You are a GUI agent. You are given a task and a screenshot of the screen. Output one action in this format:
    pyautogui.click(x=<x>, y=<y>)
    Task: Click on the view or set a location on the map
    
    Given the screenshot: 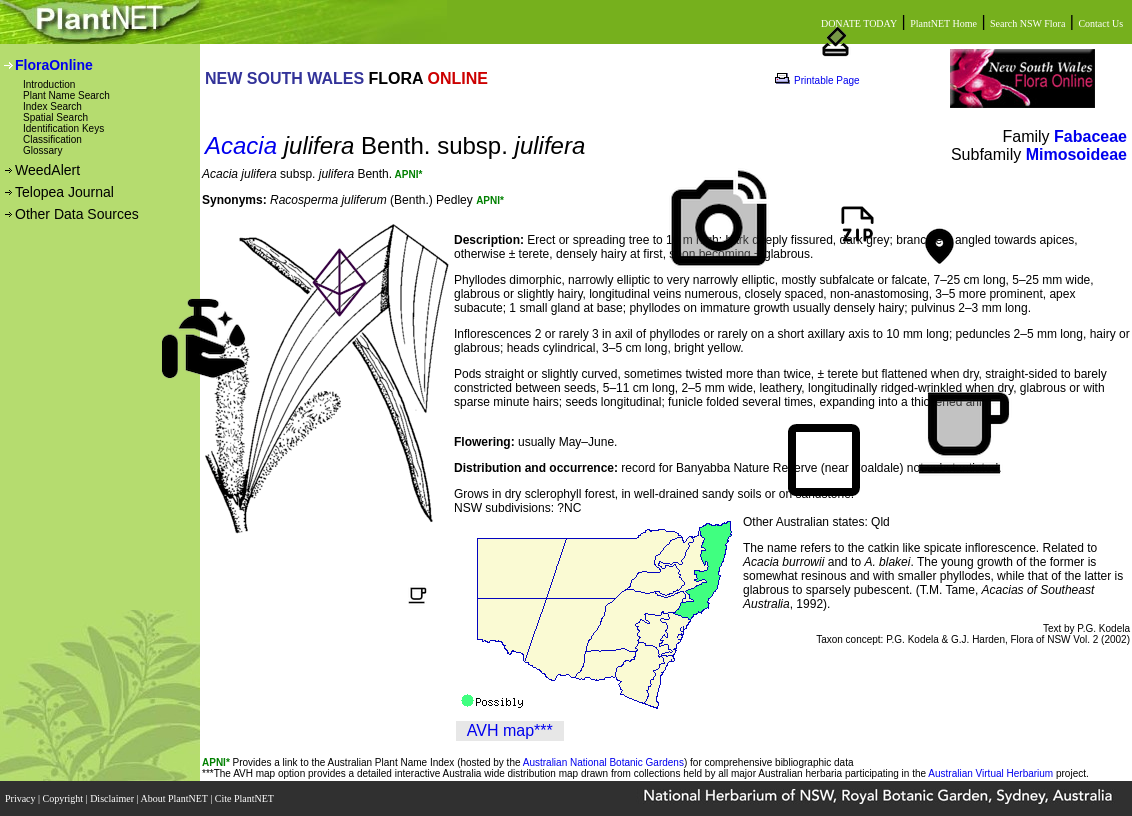 What is the action you would take?
    pyautogui.click(x=939, y=246)
    